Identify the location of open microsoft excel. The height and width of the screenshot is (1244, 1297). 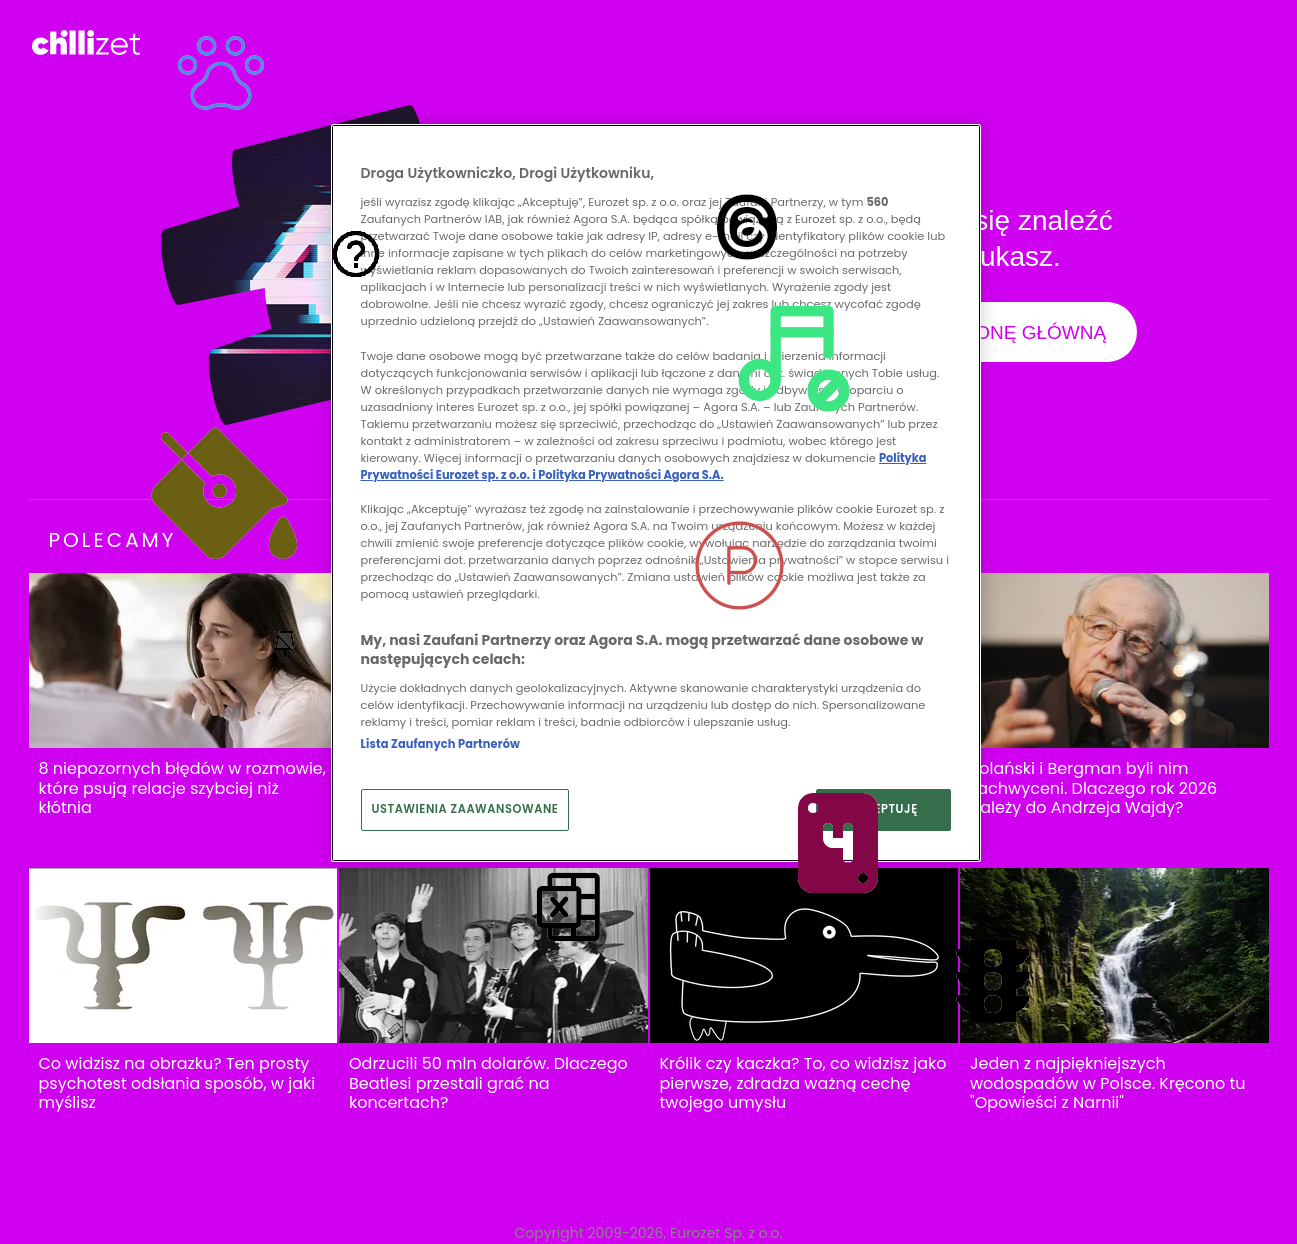
(571, 907).